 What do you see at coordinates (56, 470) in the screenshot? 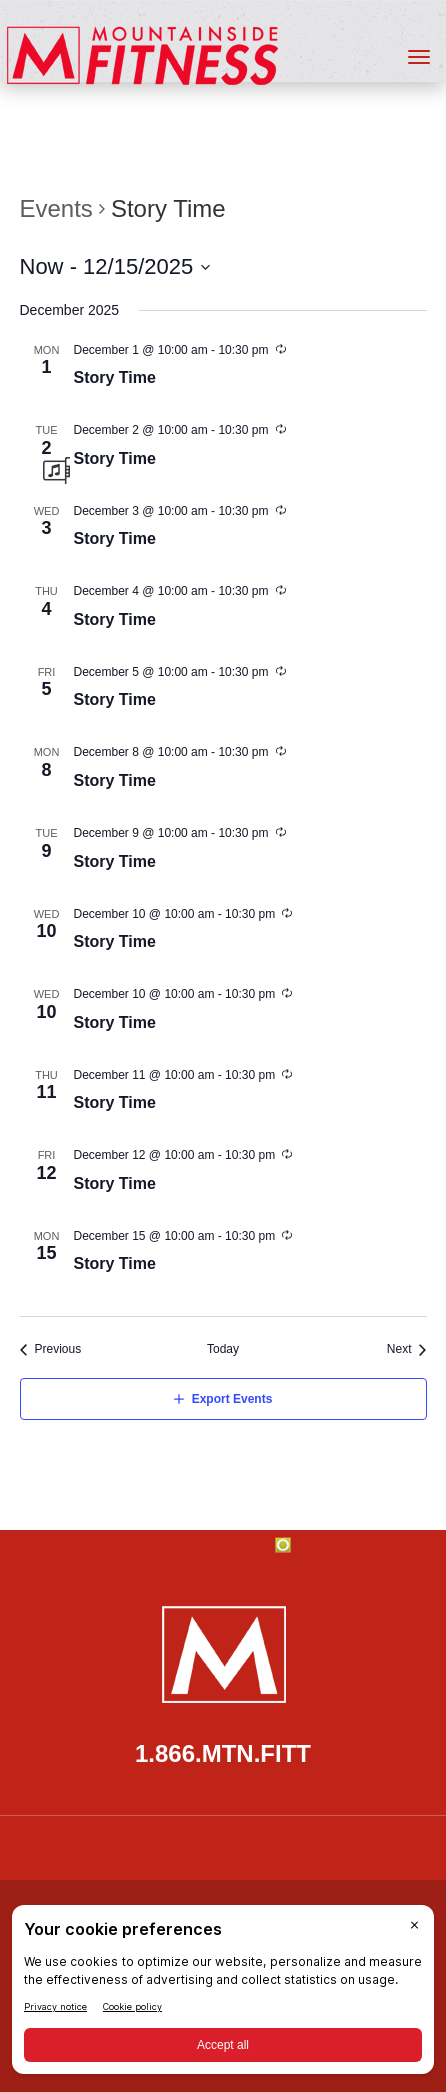
I see `access sound card or audio device settings` at bounding box center [56, 470].